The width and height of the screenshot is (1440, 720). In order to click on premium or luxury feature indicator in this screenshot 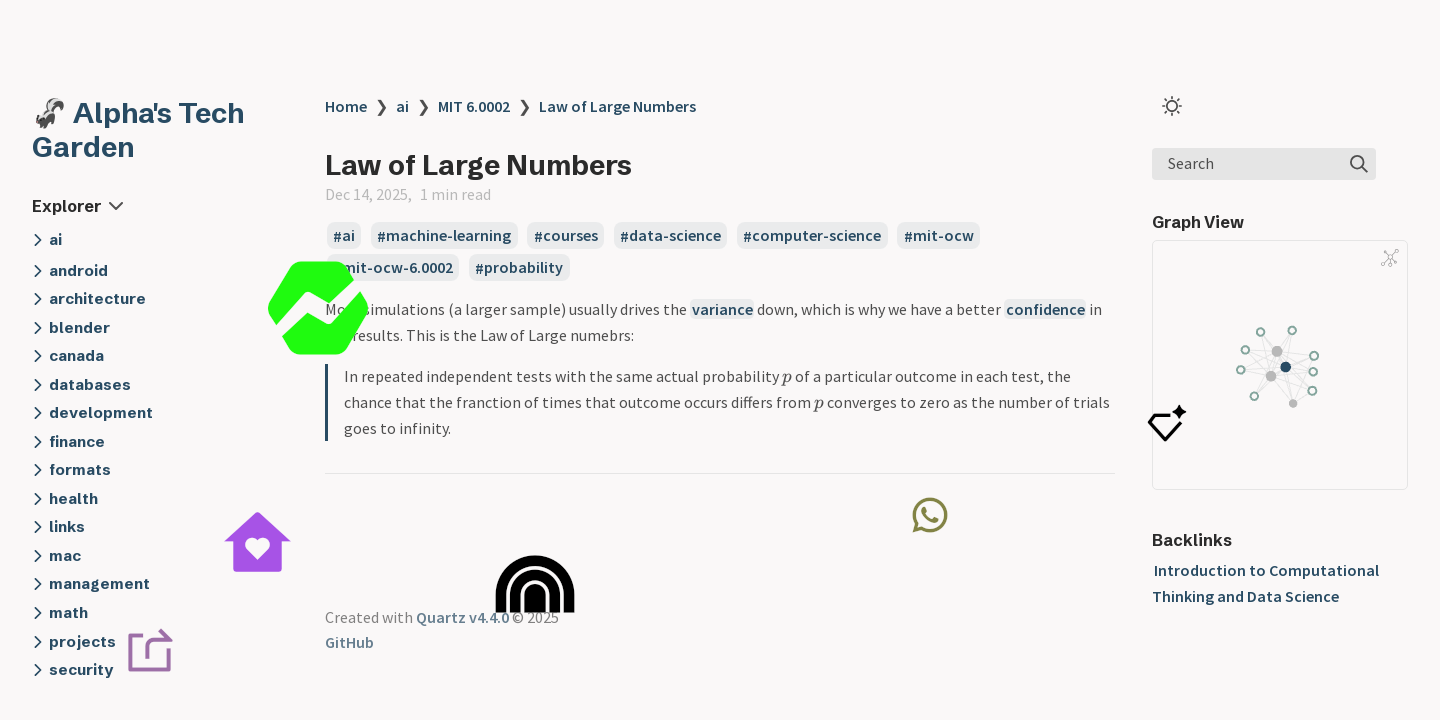, I will do `click(1167, 424)`.